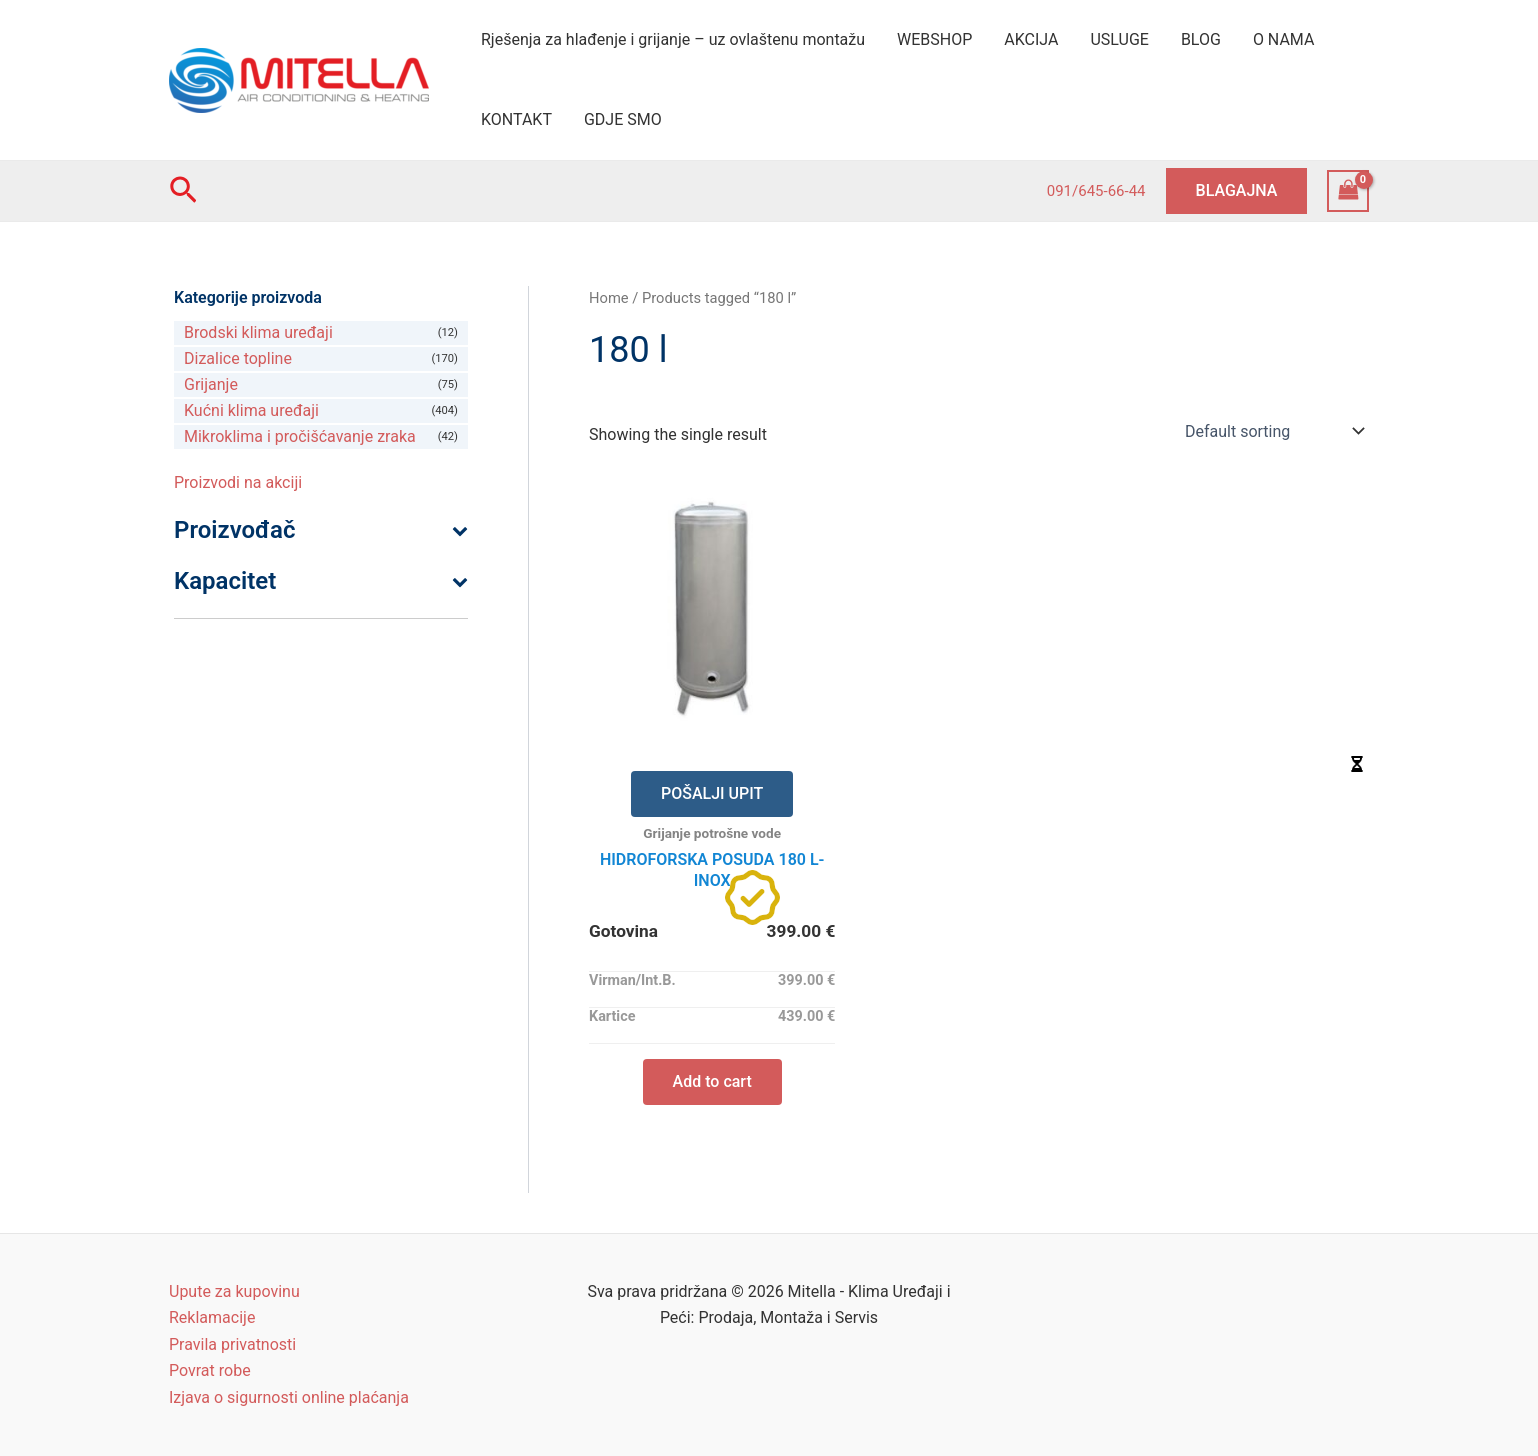 This screenshot has width=1538, height=1456. What do you see at coordinates (1357, 764) in the screenshot?
I see `indicates a process is in progress or loading` at bounding box center [1357, 764].